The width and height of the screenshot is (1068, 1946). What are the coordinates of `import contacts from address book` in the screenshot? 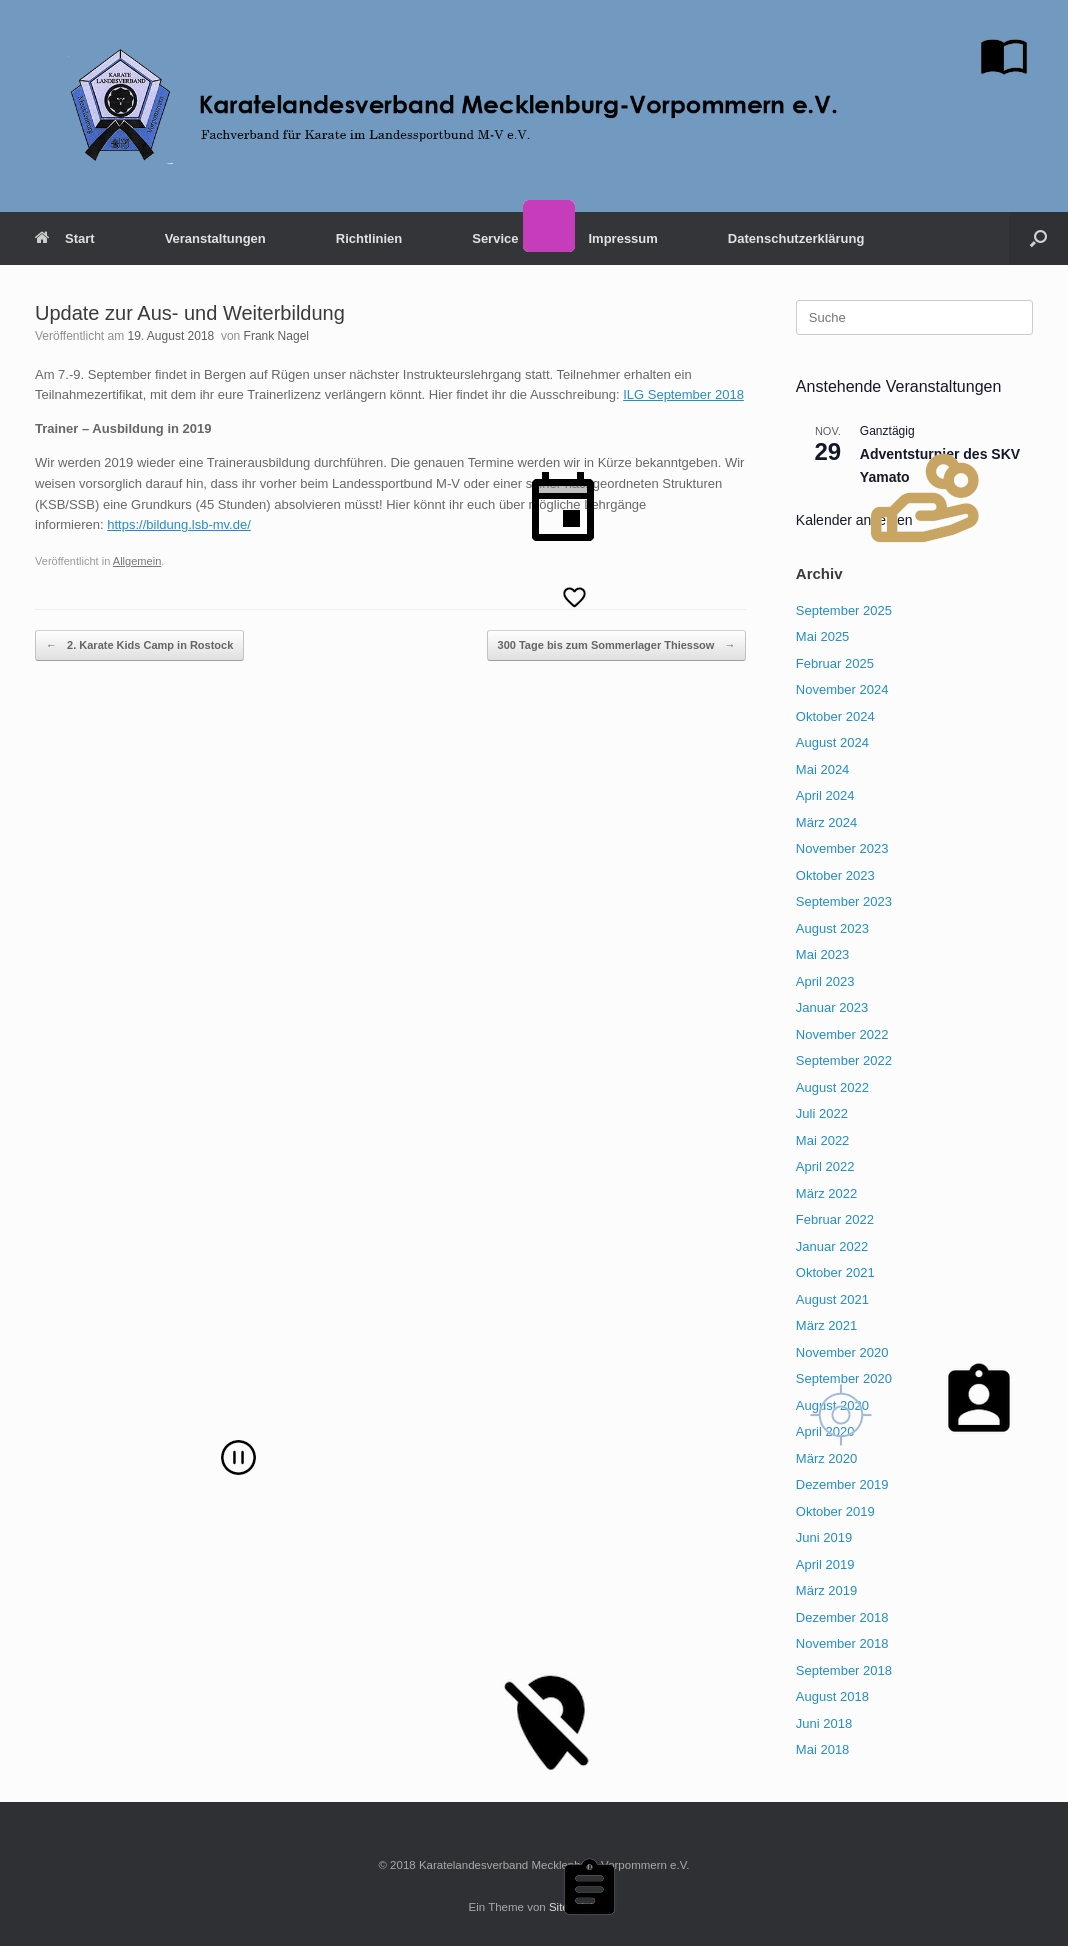 It's located at (1004, 55).